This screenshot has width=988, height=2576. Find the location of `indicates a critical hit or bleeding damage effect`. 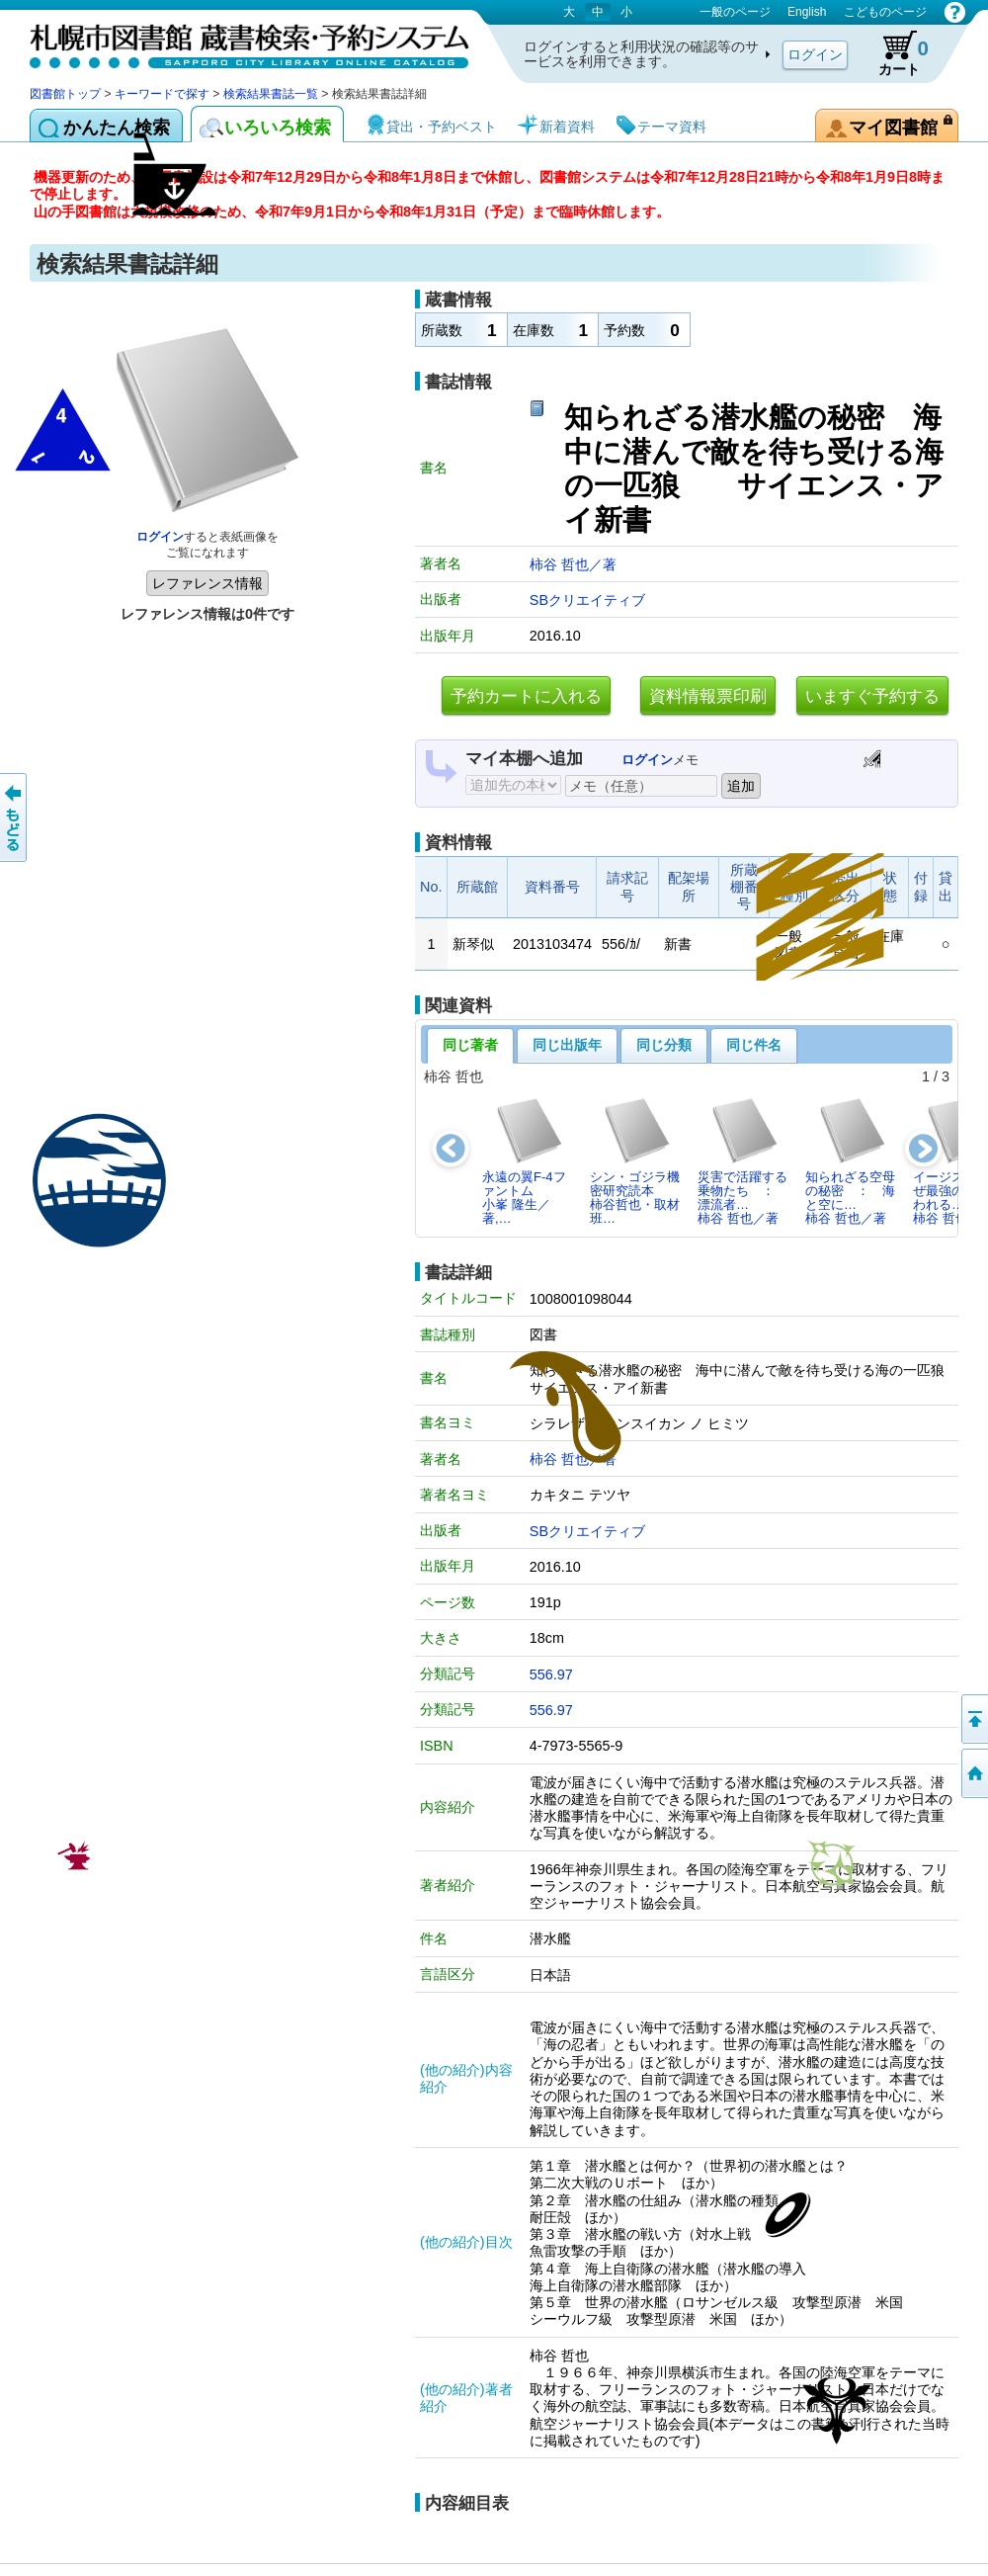

indicates a critical hit or bleeding damage effect is located at coordinates (871, 758).